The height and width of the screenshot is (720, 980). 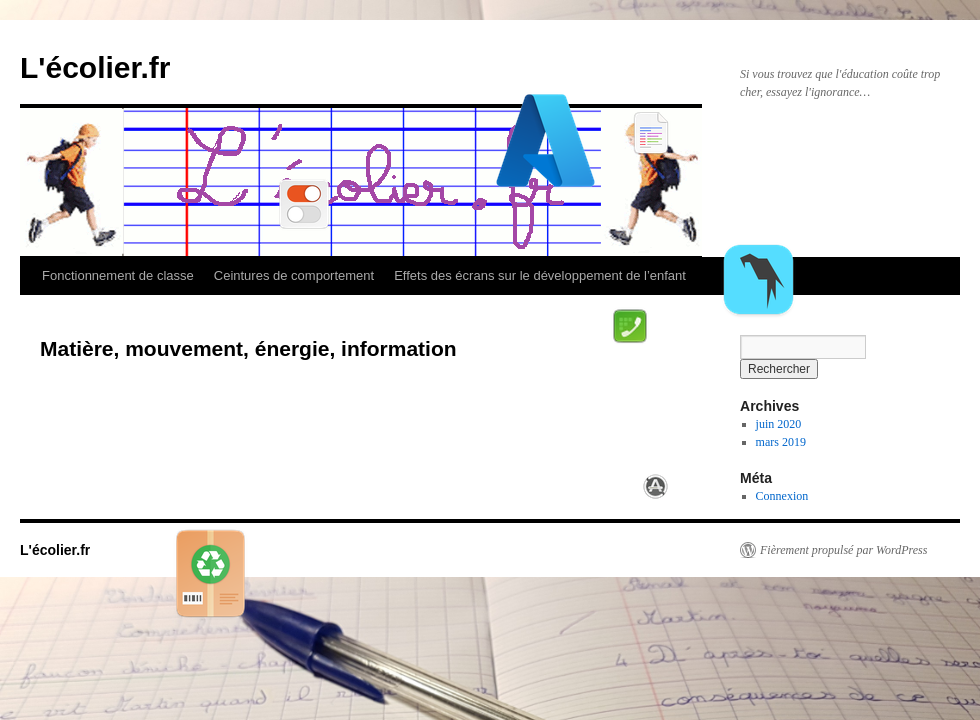 I want to click on open the software updater application, so click(x=655, y=486).